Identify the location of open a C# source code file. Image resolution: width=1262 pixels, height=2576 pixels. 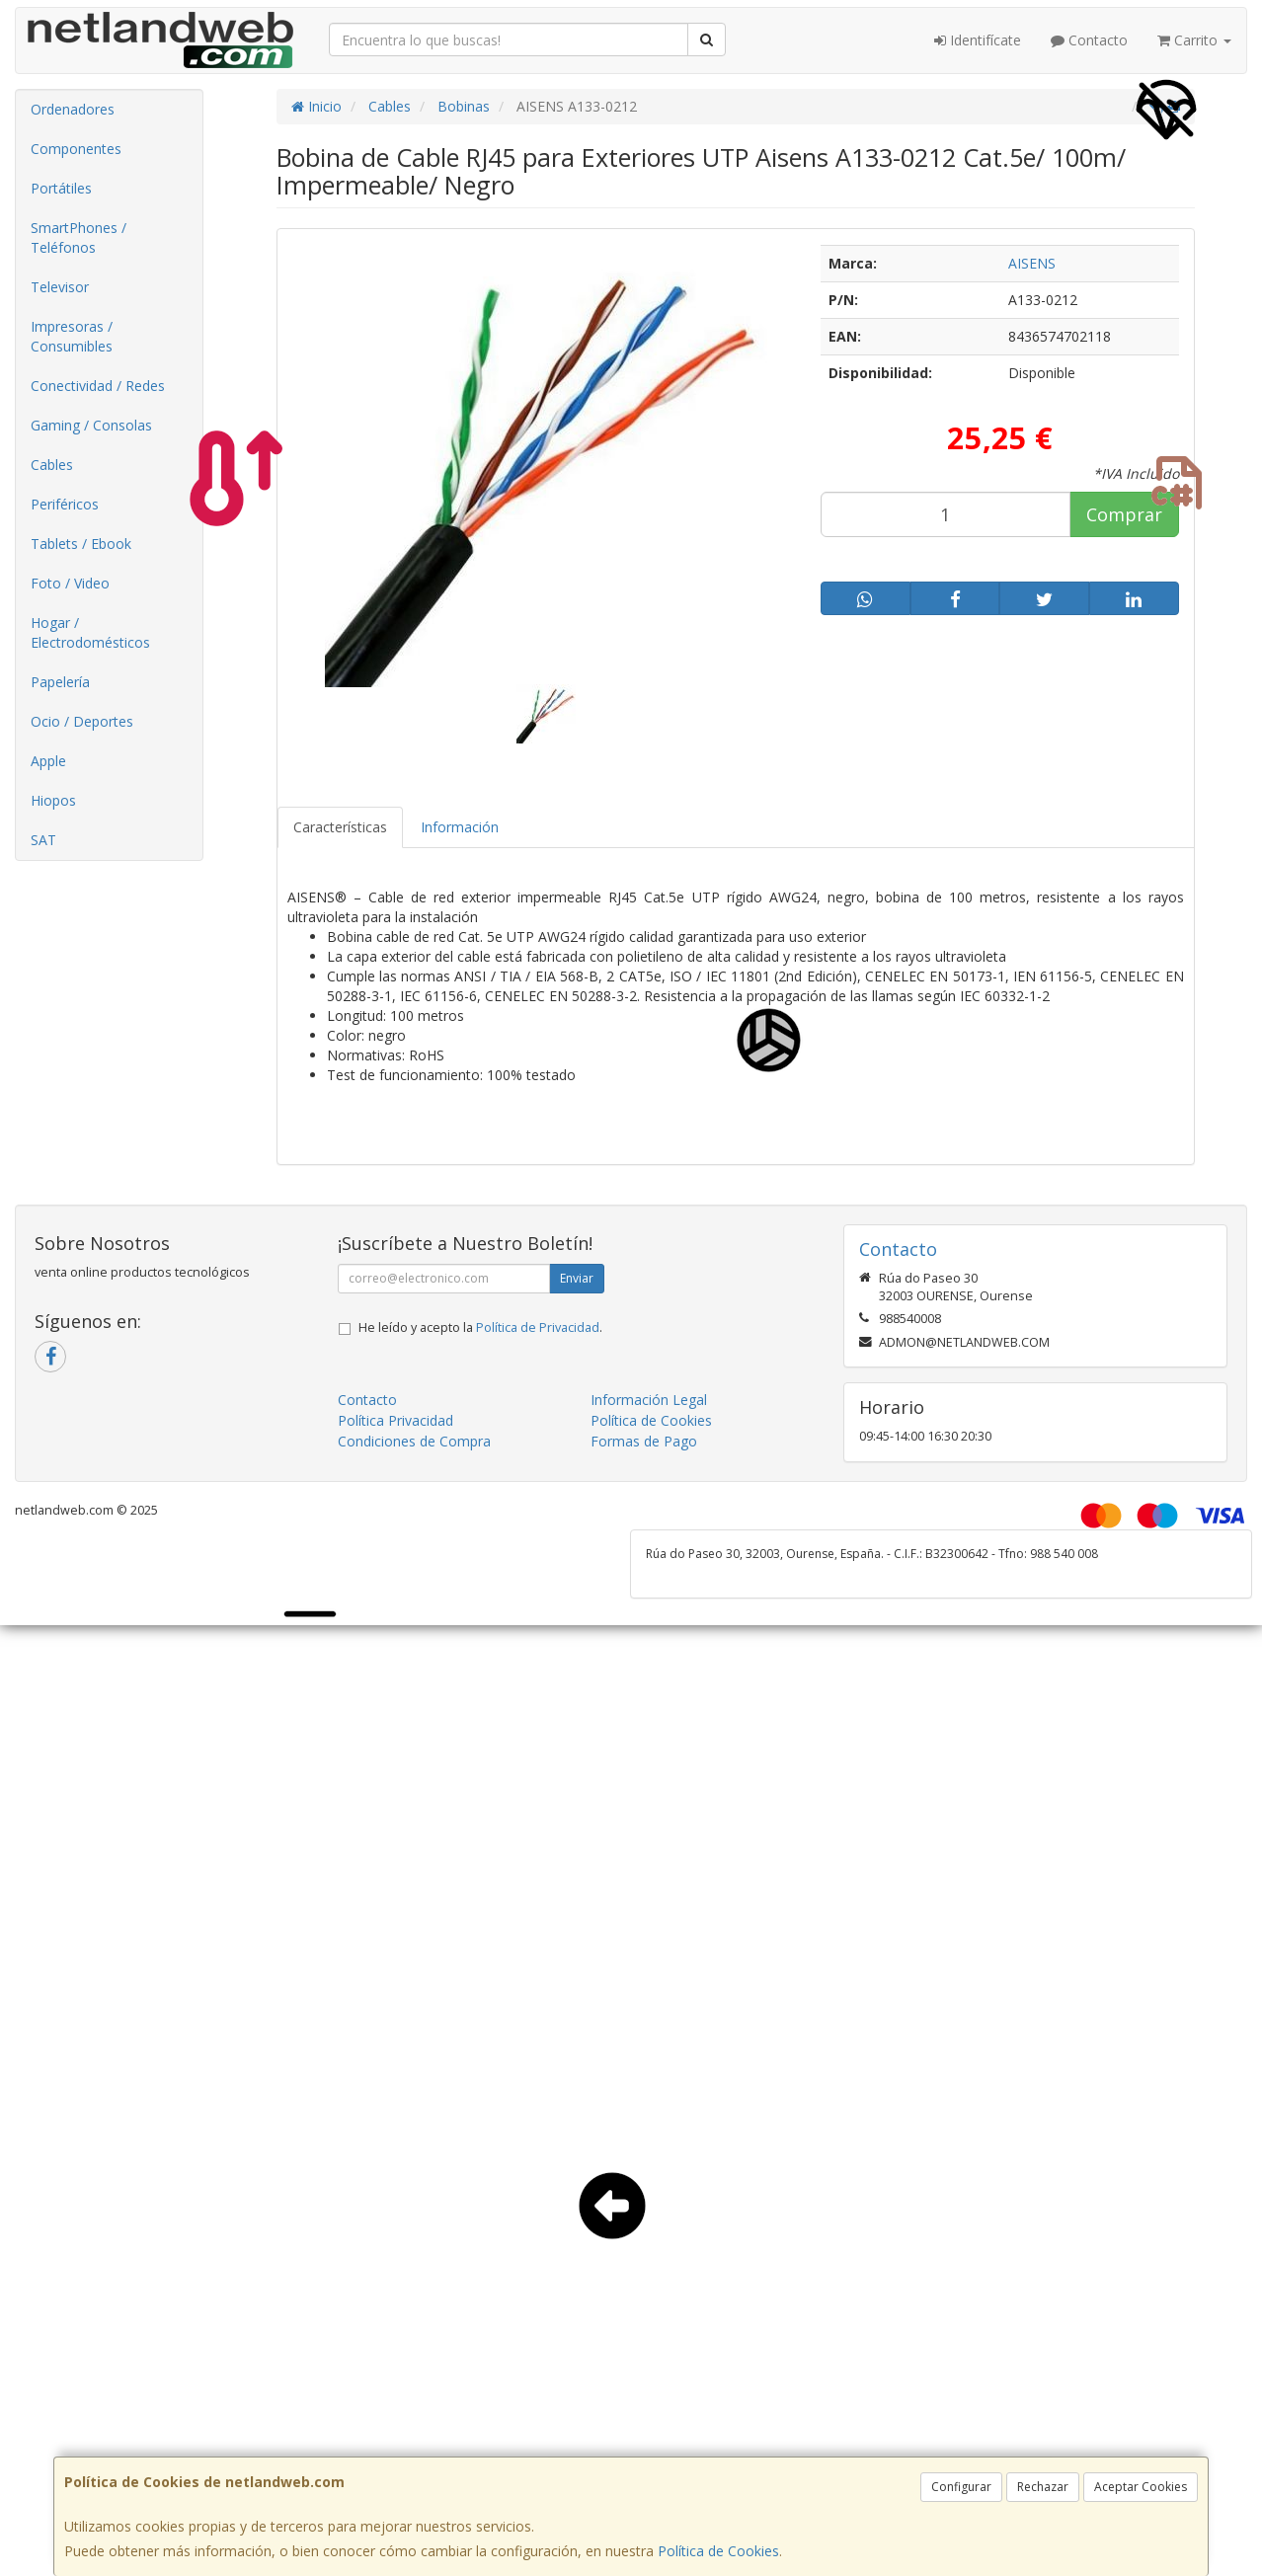
(1179, 483).